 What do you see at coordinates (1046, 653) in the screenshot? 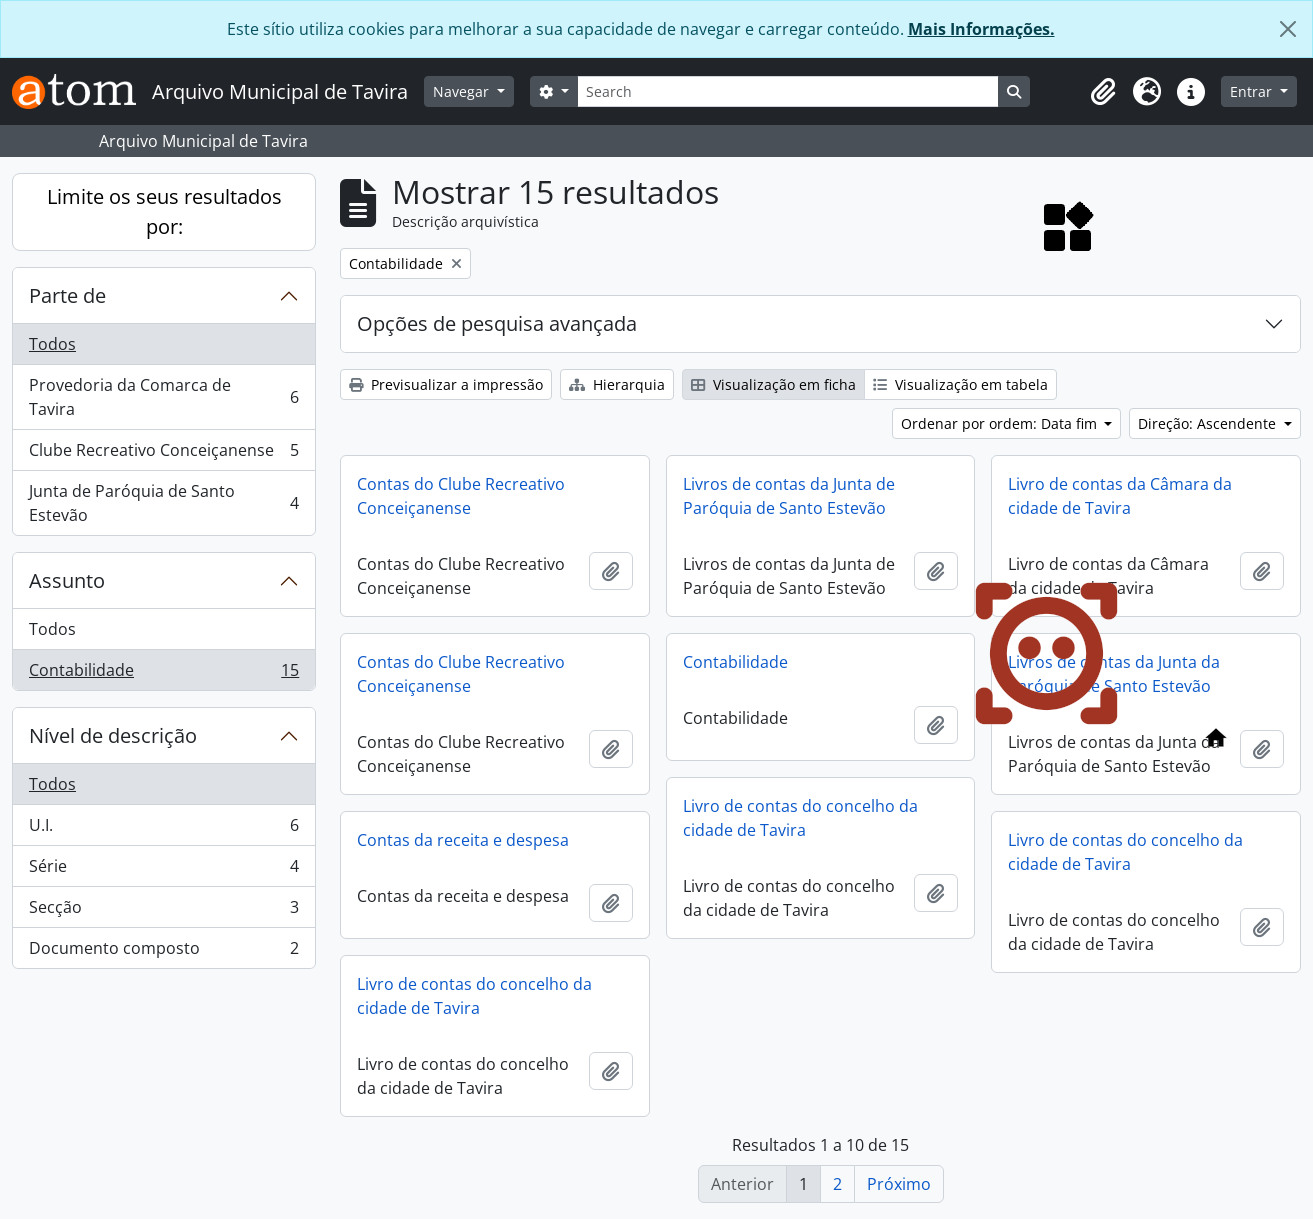
I see `scan face to unlock or authenticate` at bounding box center [1046, 653].